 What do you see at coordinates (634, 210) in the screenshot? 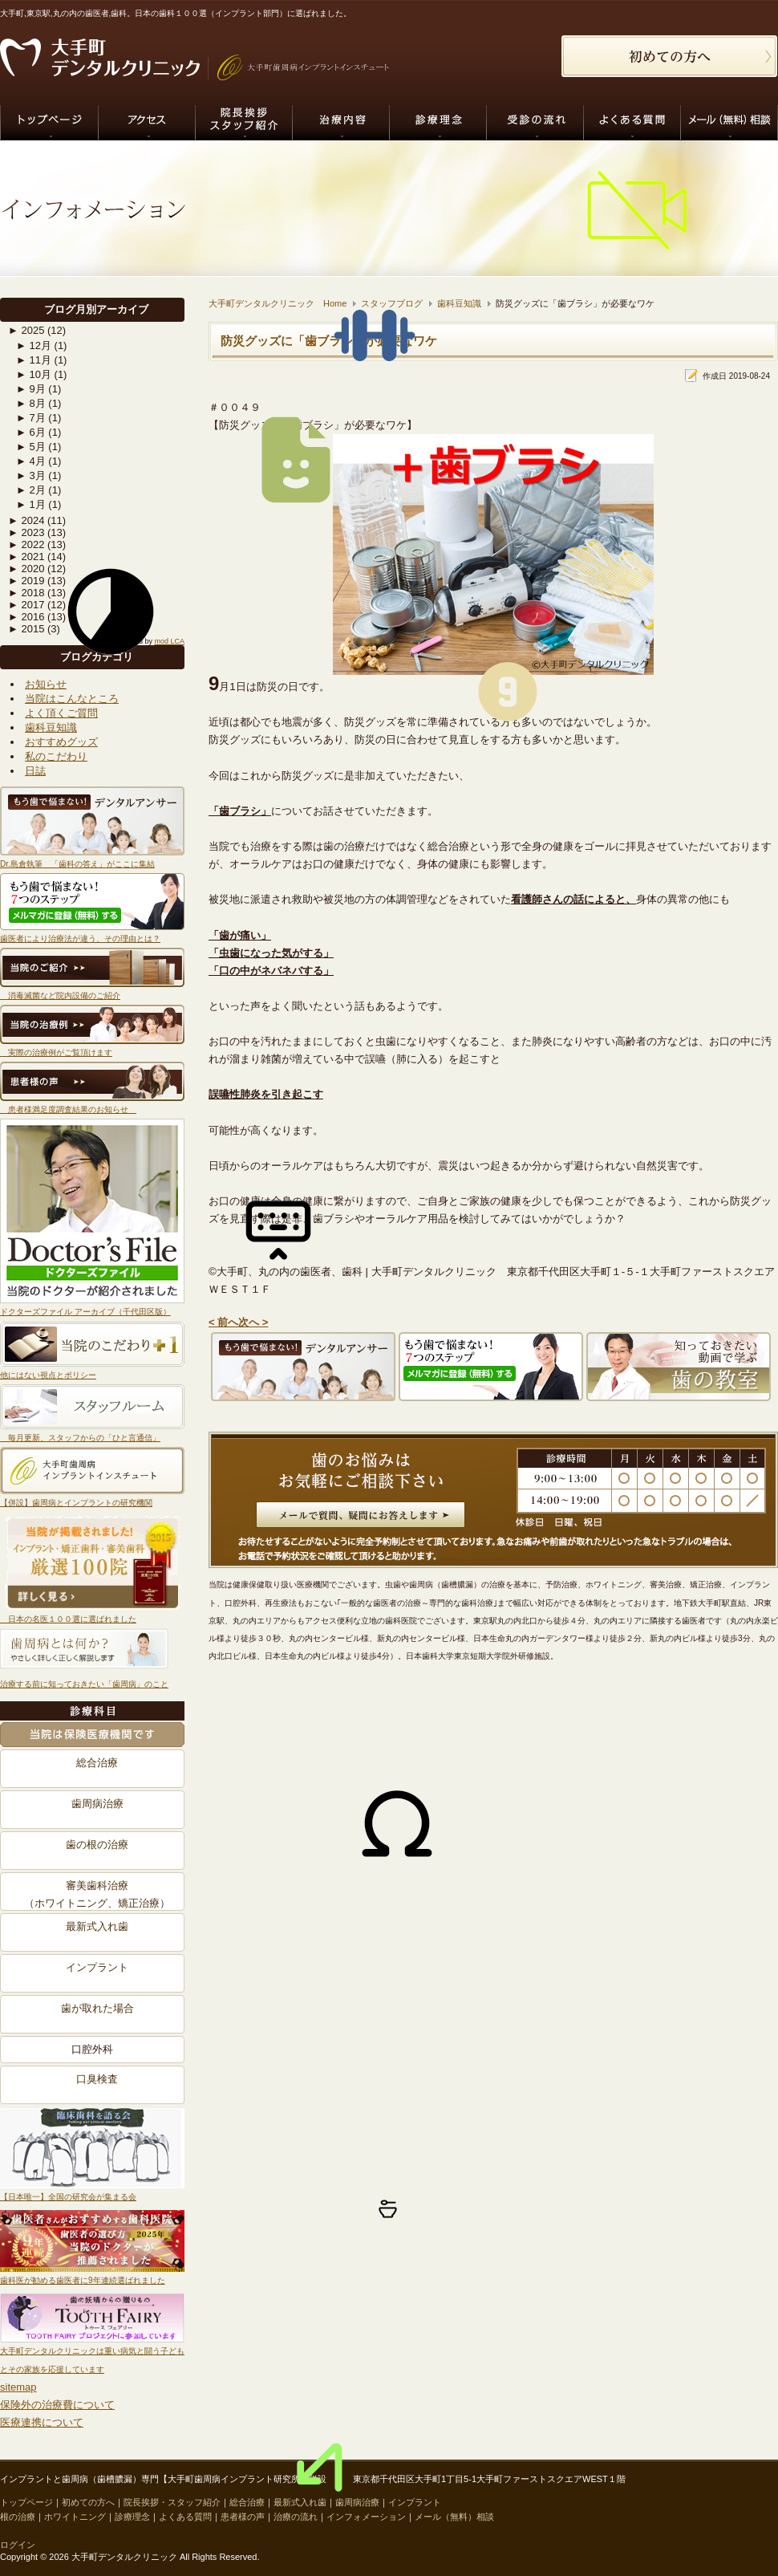
I see `turn off camera or disable video` at bounding box center [634, 210].